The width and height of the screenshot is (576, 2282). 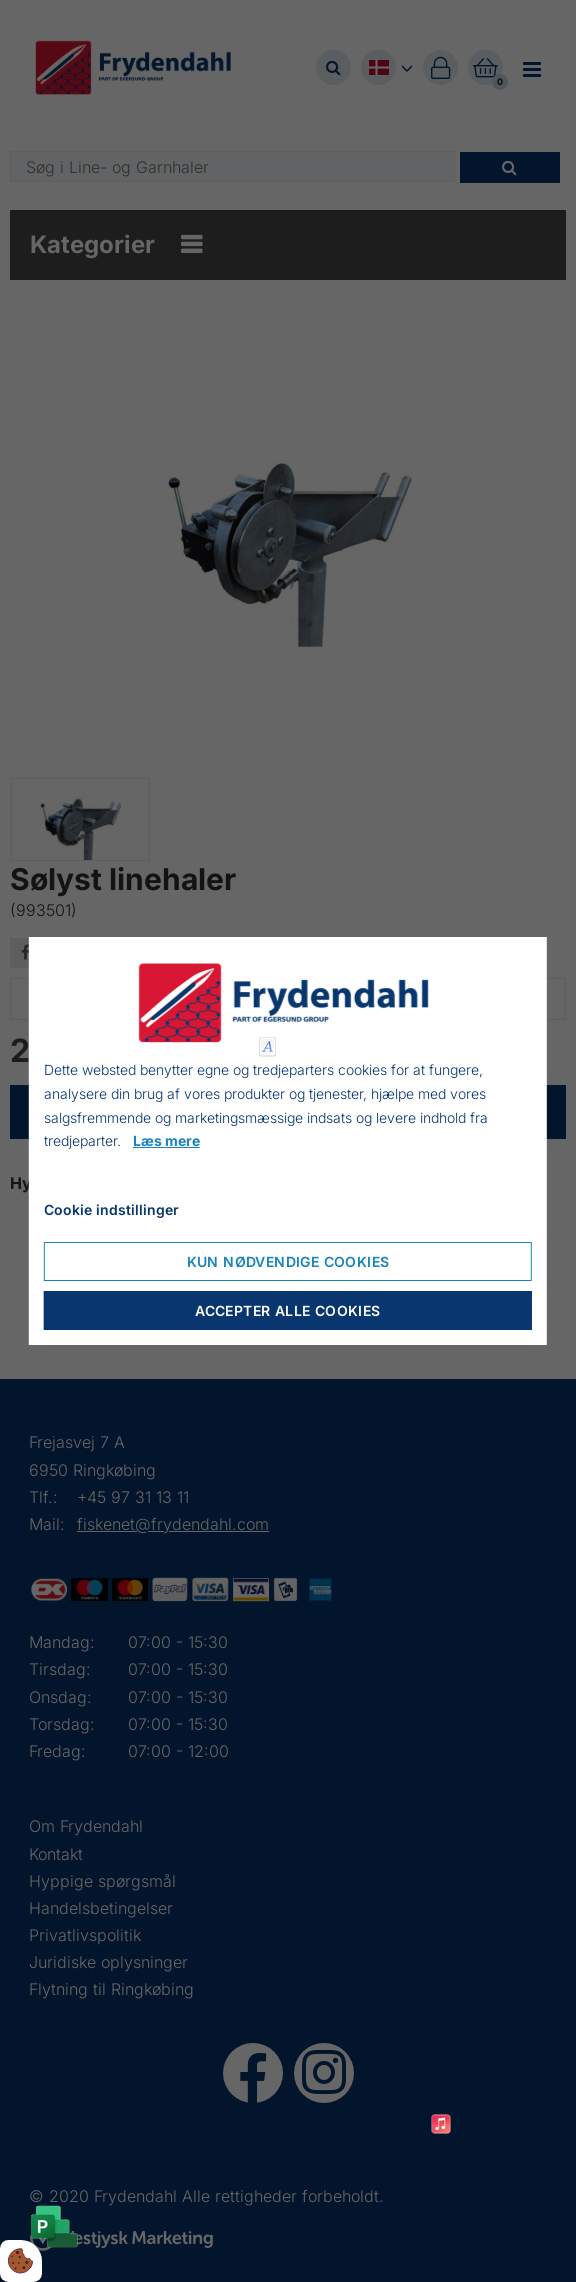 What do you see at coordinates (54, 2226) in the screenshot?
I see `open Microsoft Project application` at bounding box center [54, 2226].